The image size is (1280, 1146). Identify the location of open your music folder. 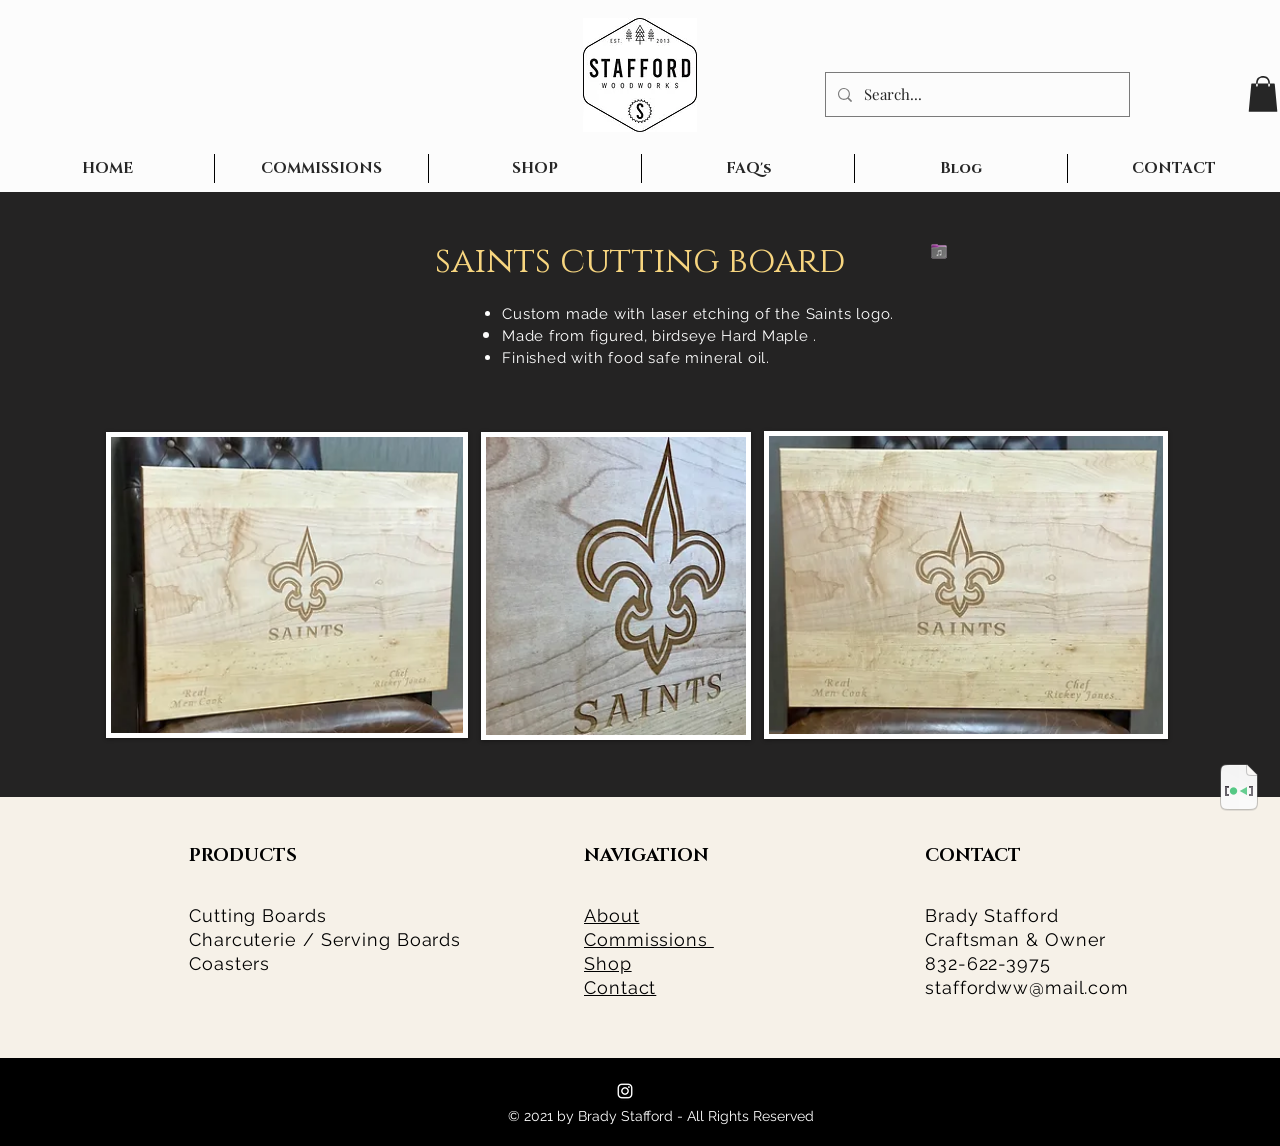
(939, 251).